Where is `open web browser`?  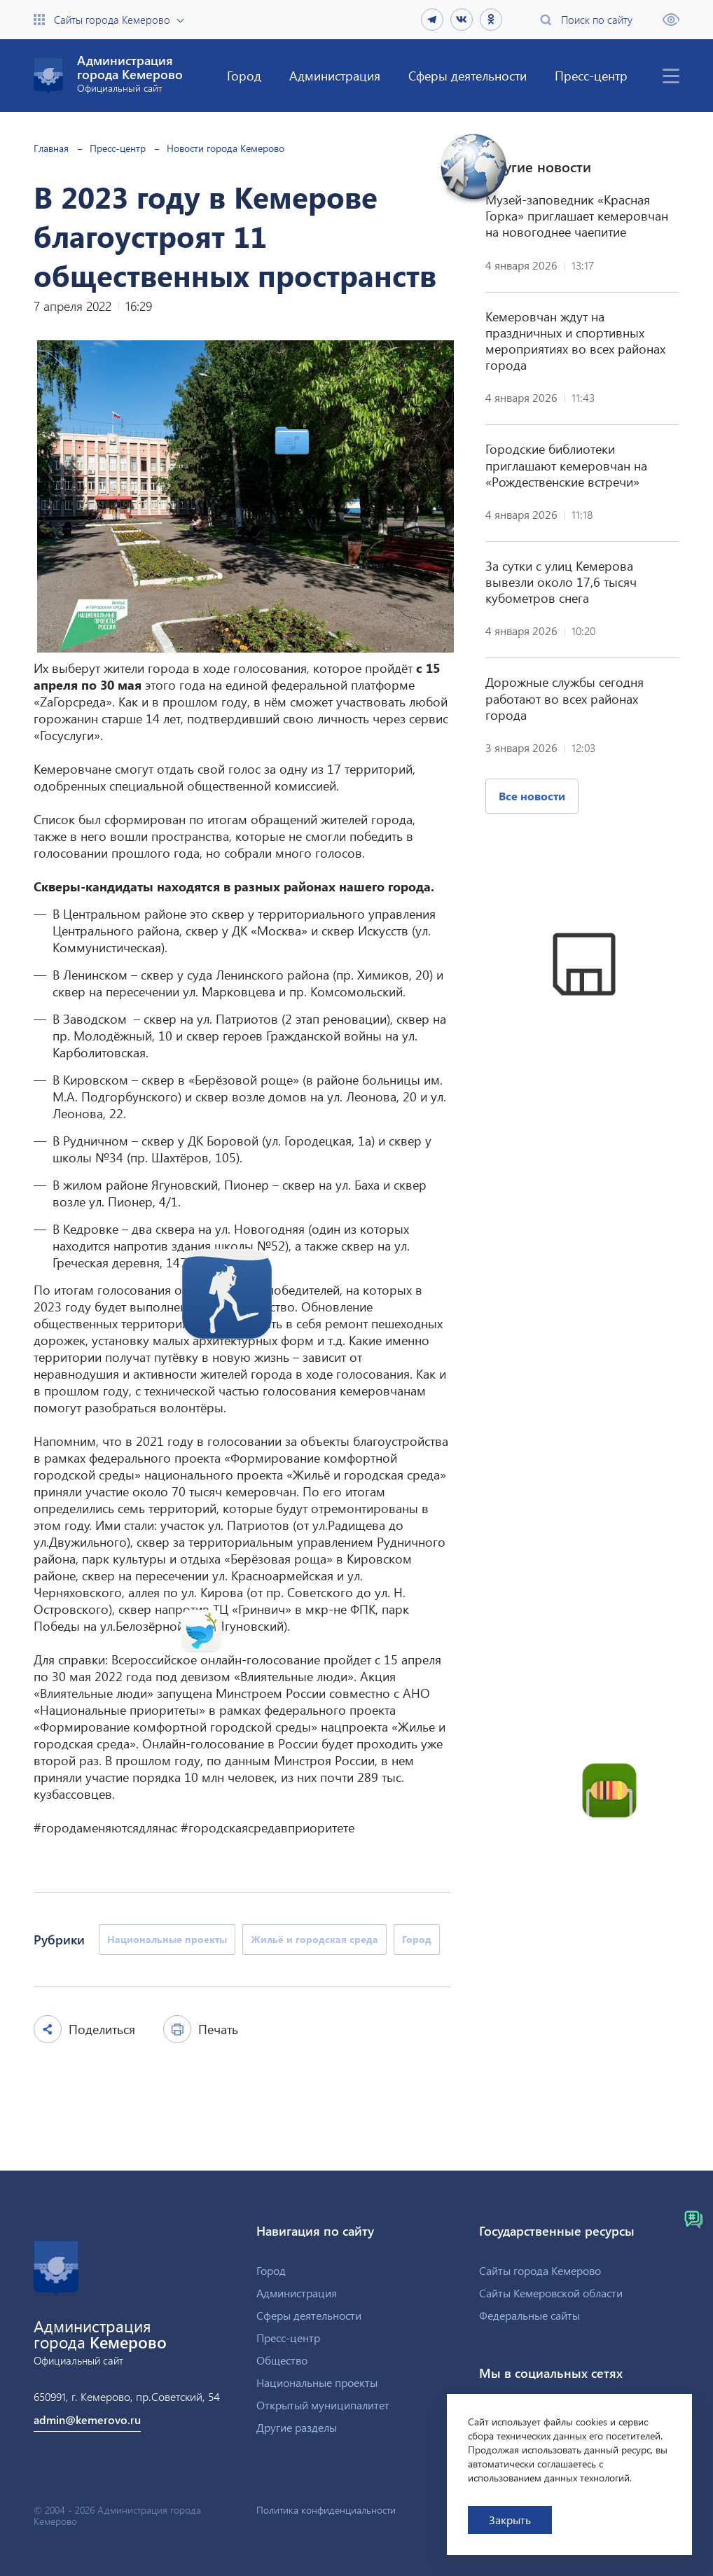
open web browser is located at coordinates (474, 167).